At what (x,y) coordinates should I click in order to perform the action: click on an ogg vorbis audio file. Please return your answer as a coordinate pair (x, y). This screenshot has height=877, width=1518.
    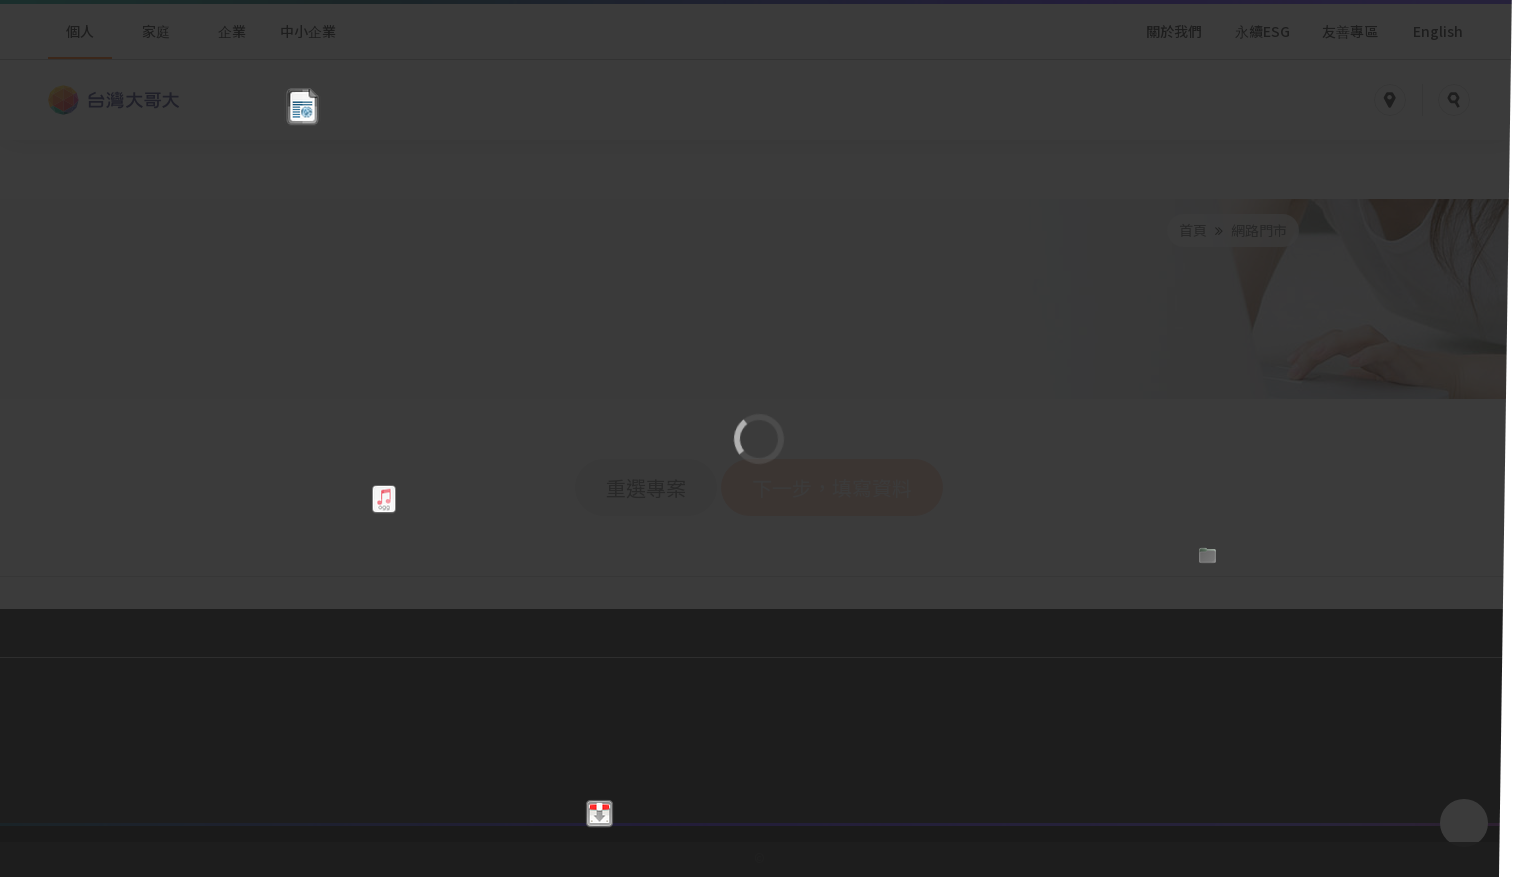
    Looking at the image, I should click on (384, 499).